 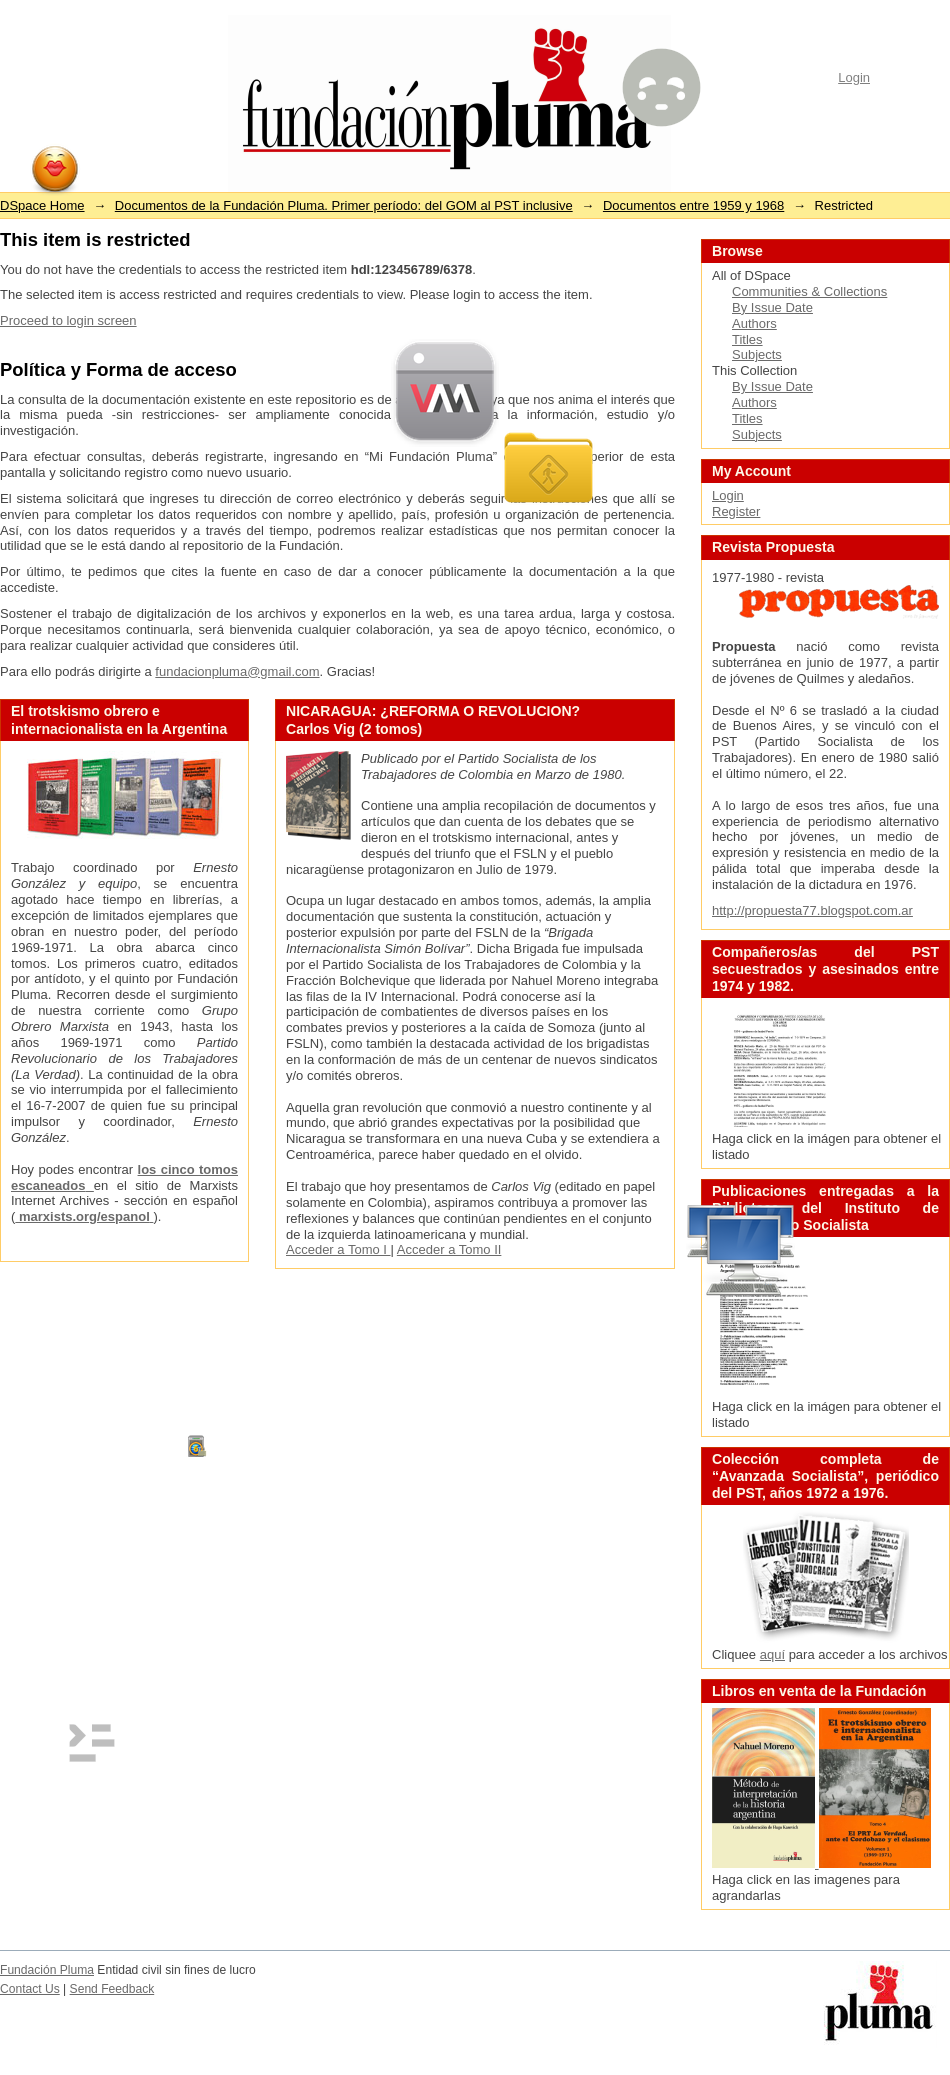 I want to click on open virtual machine preferences, so click(x=445, y=393).